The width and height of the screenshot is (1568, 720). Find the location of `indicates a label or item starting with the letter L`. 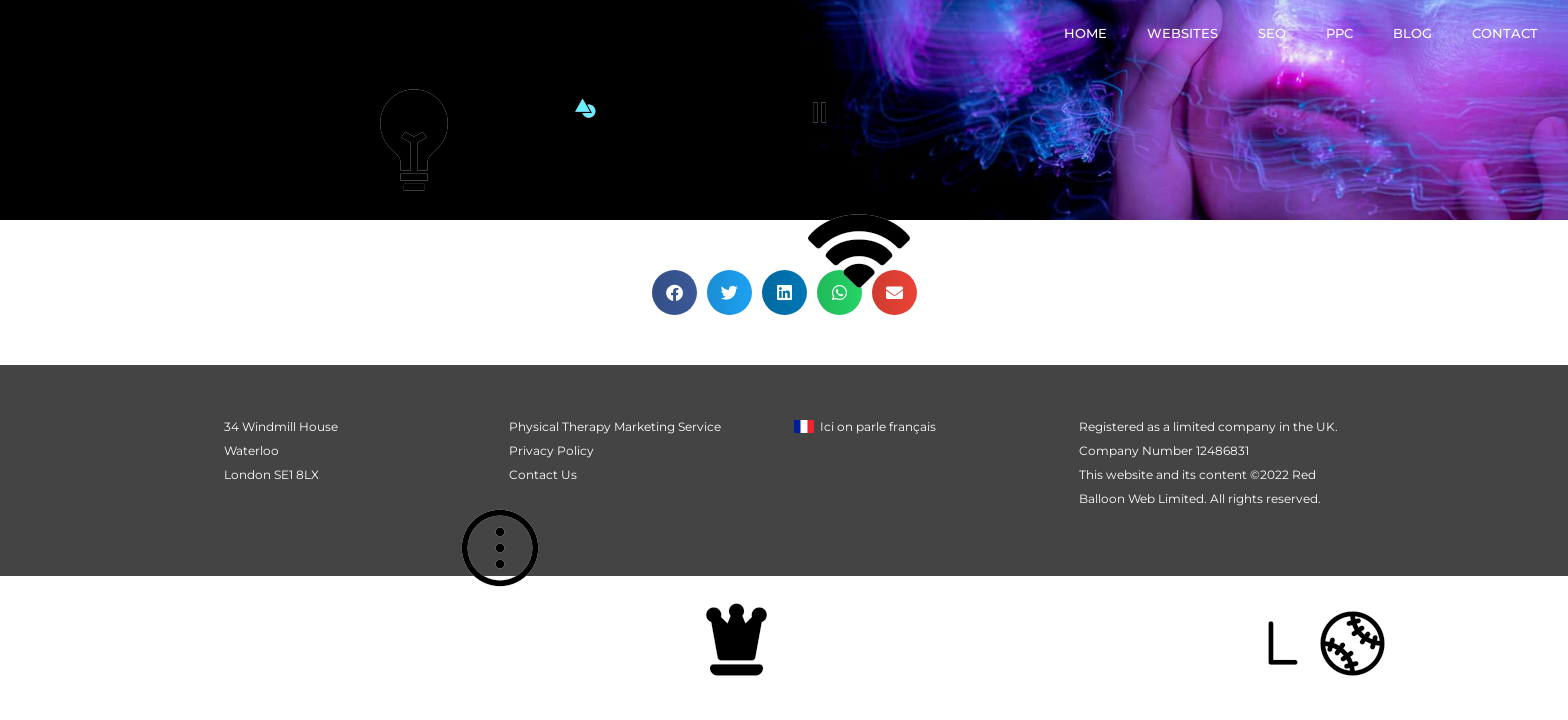

indicates a label or item starting with the letter L is located at coordinates (1283, 643).